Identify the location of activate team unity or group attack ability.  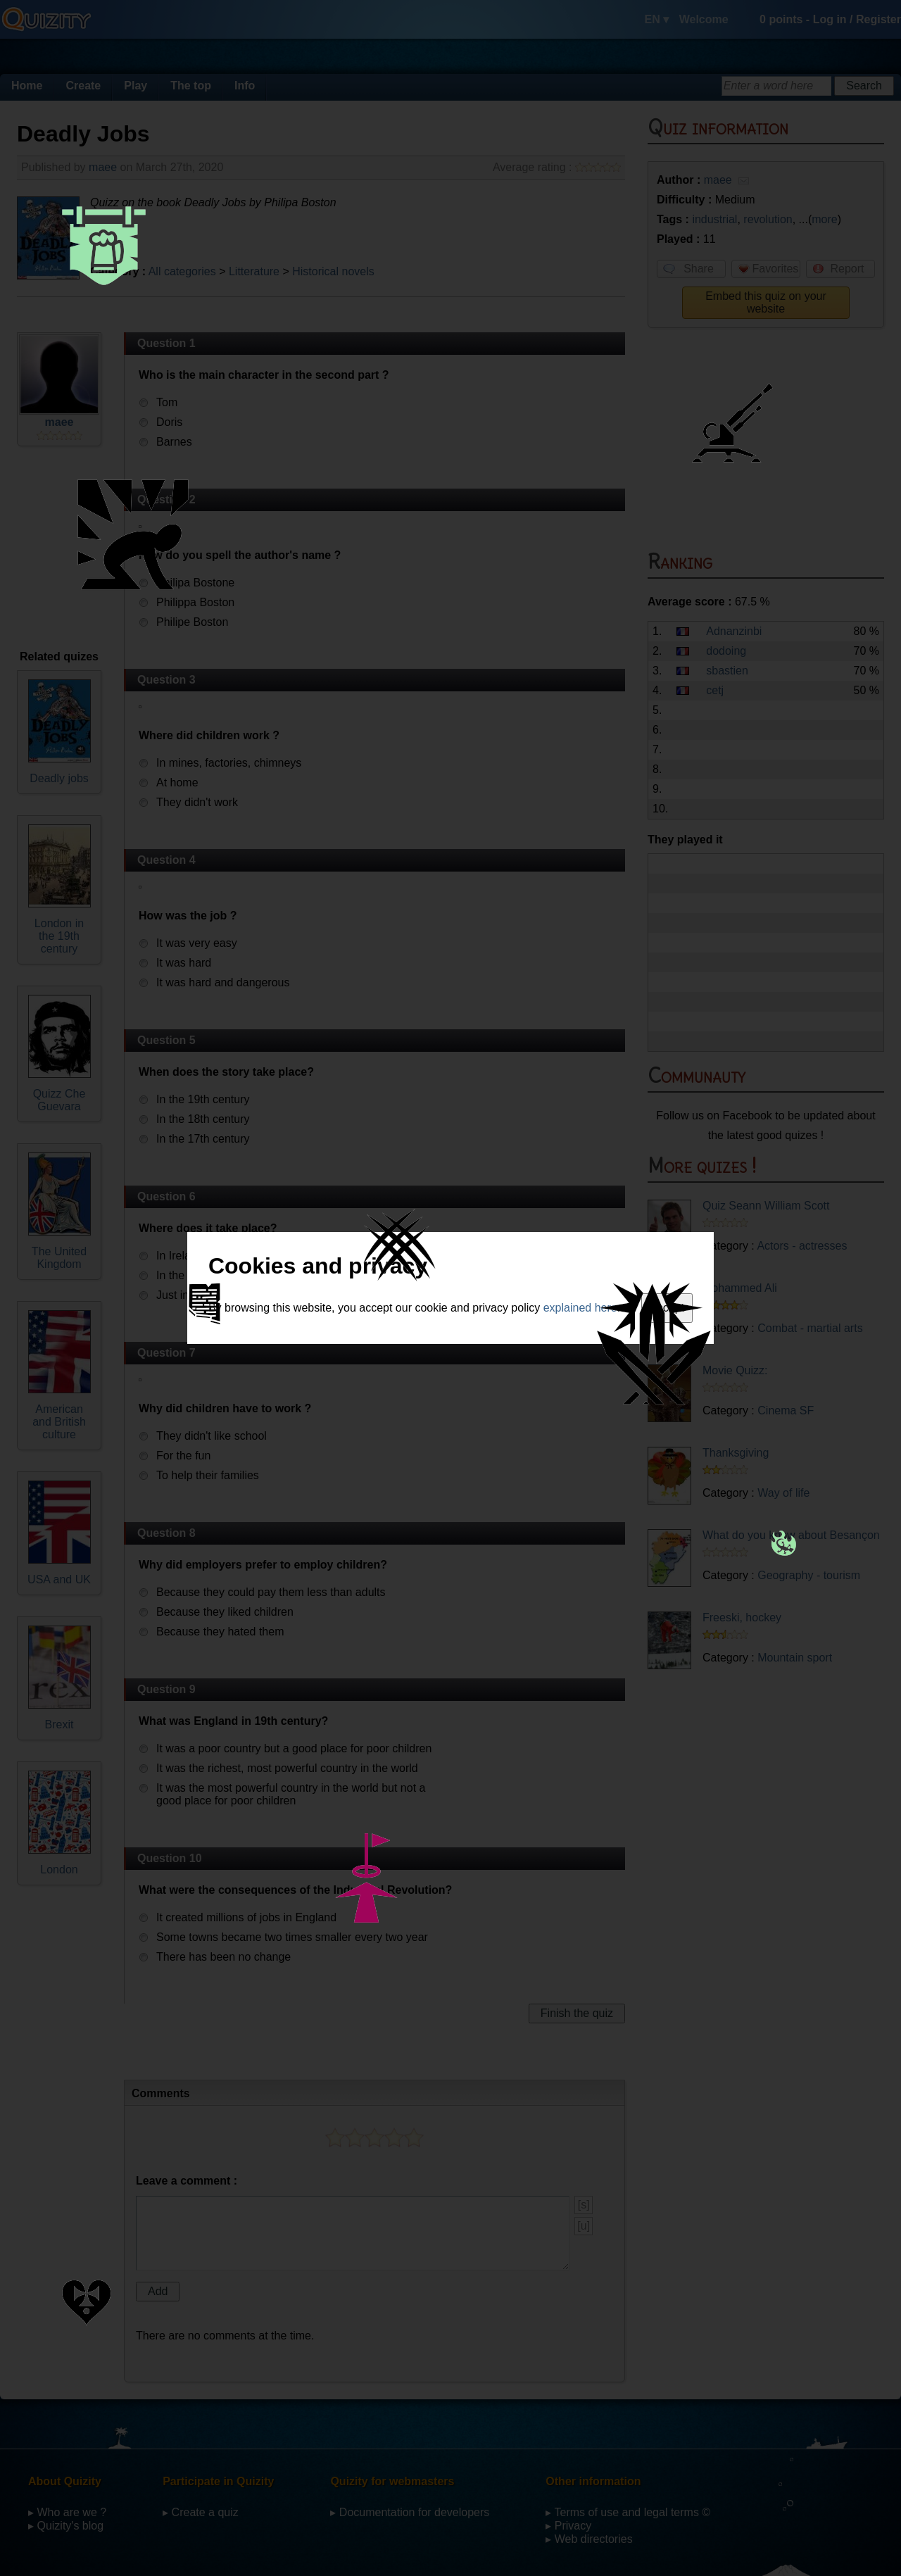
(654, 1343).